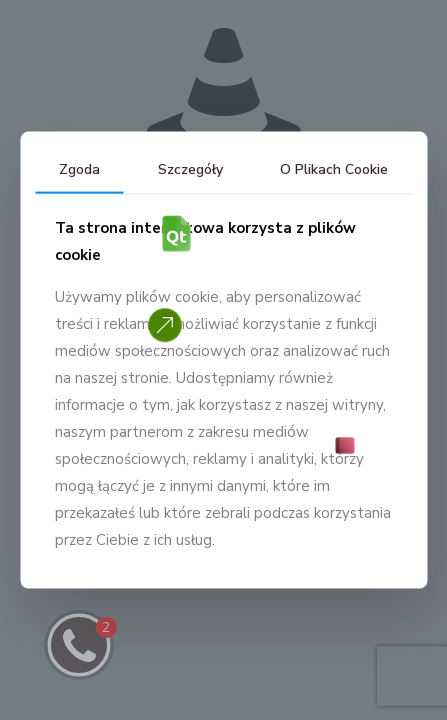 This screenshot has height=720, width=447. Describe the element at coordinates (176, 233) in the screenshot. I see `a QML source code file` at that location.